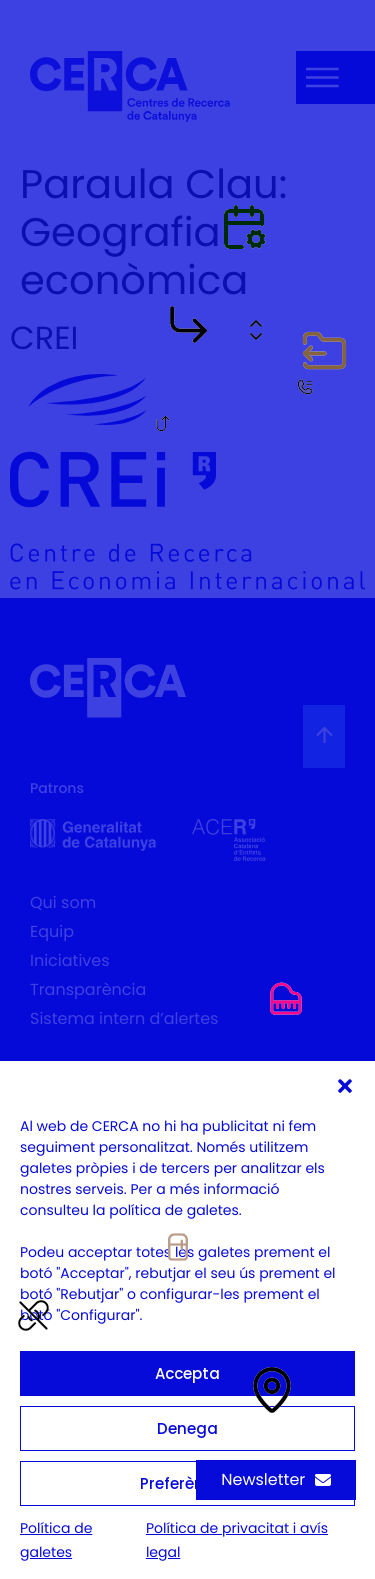 The image size is (375, 1579). What do you see at coordinates (178, 1247) in the screenshot?
I see `access kitchen appliance controls` at bounding box center [178, 1247].